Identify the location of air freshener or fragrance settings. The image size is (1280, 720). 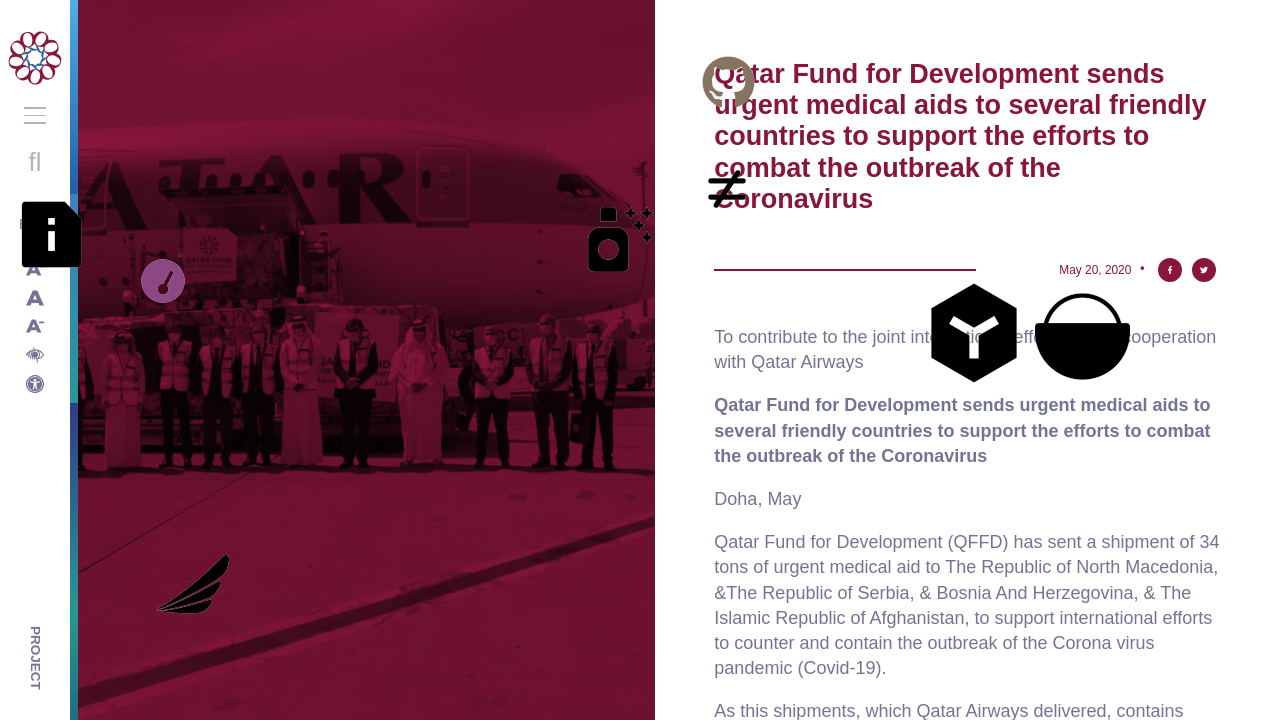
(616, 239).